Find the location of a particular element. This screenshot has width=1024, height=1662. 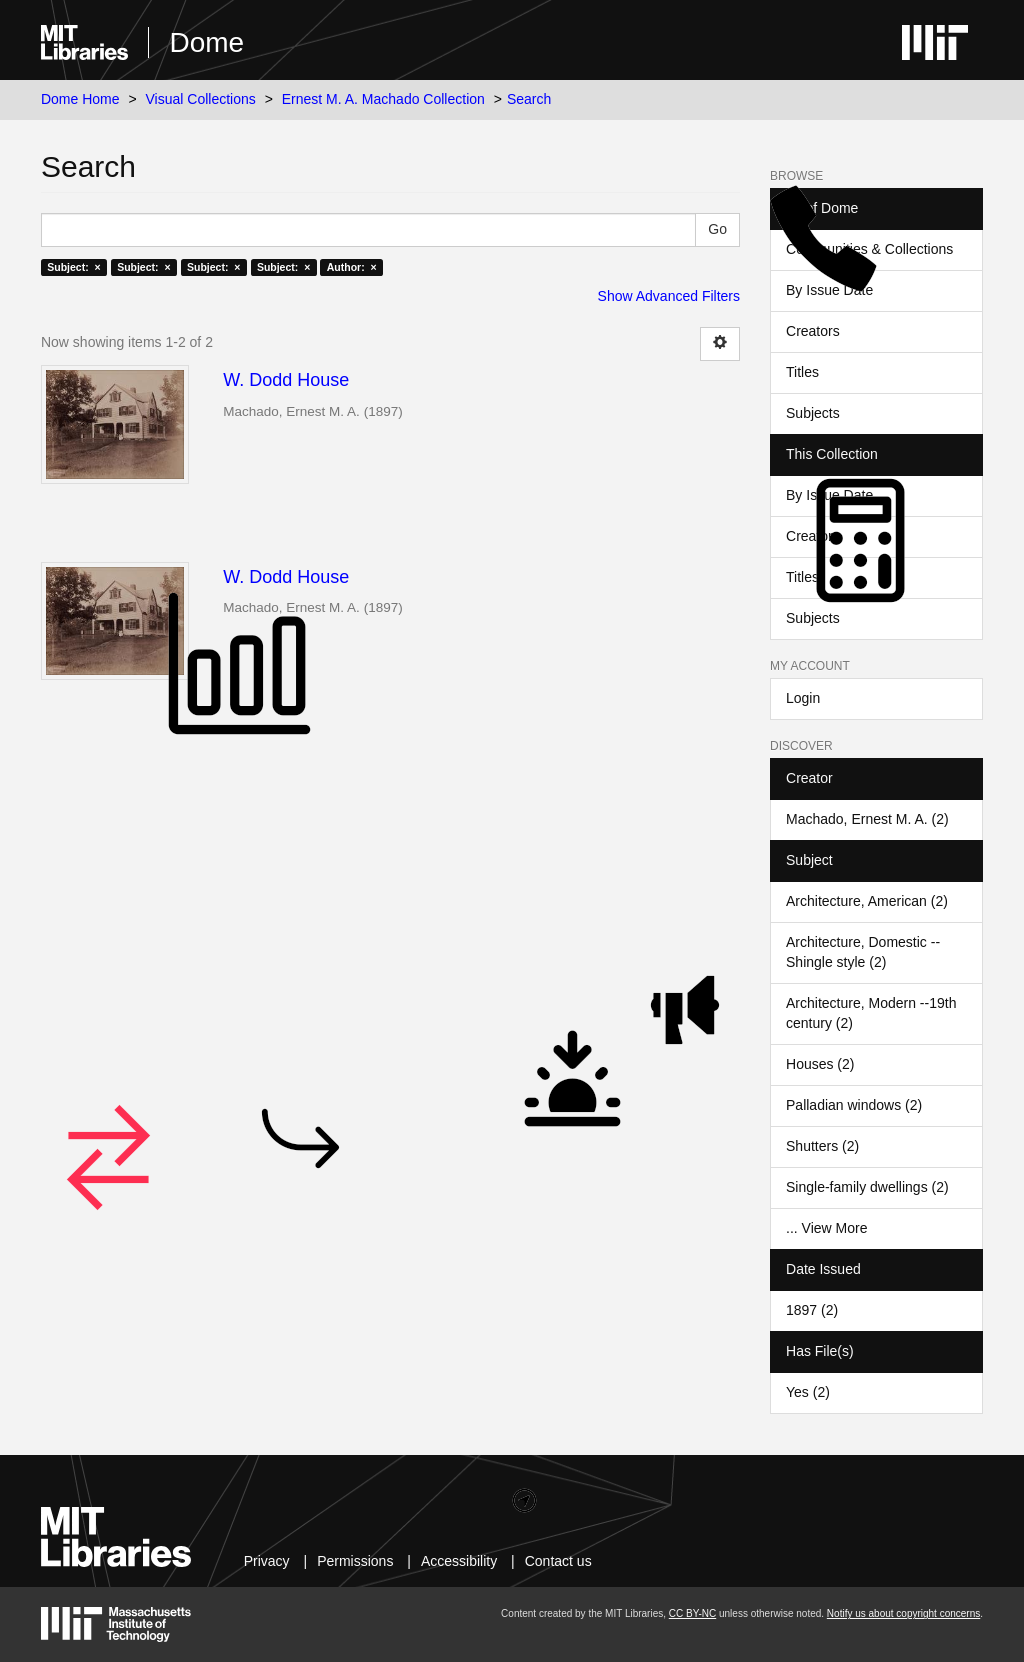

reply to a message is located at coordinates (300, 1138).